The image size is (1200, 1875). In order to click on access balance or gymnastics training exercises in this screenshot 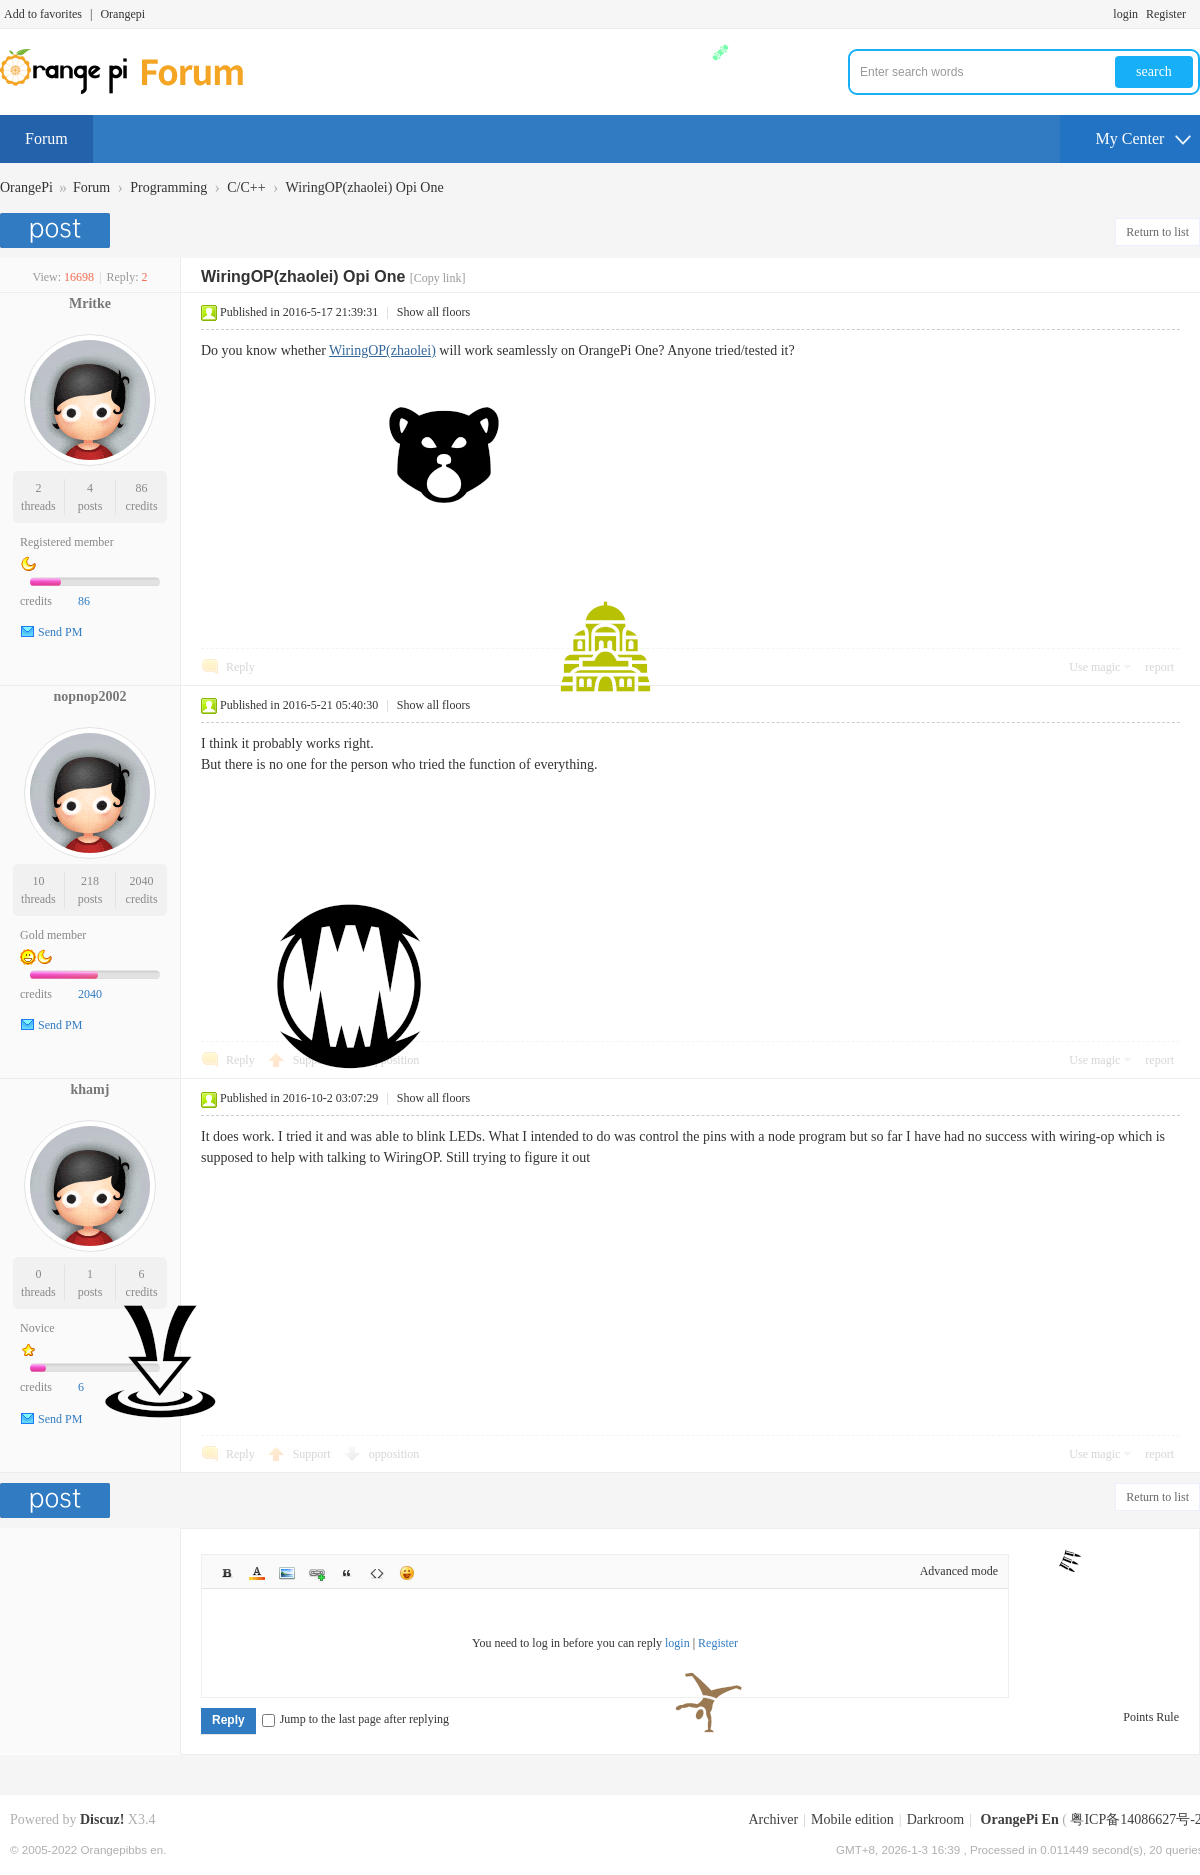, I will do `click(708, 1702)`.